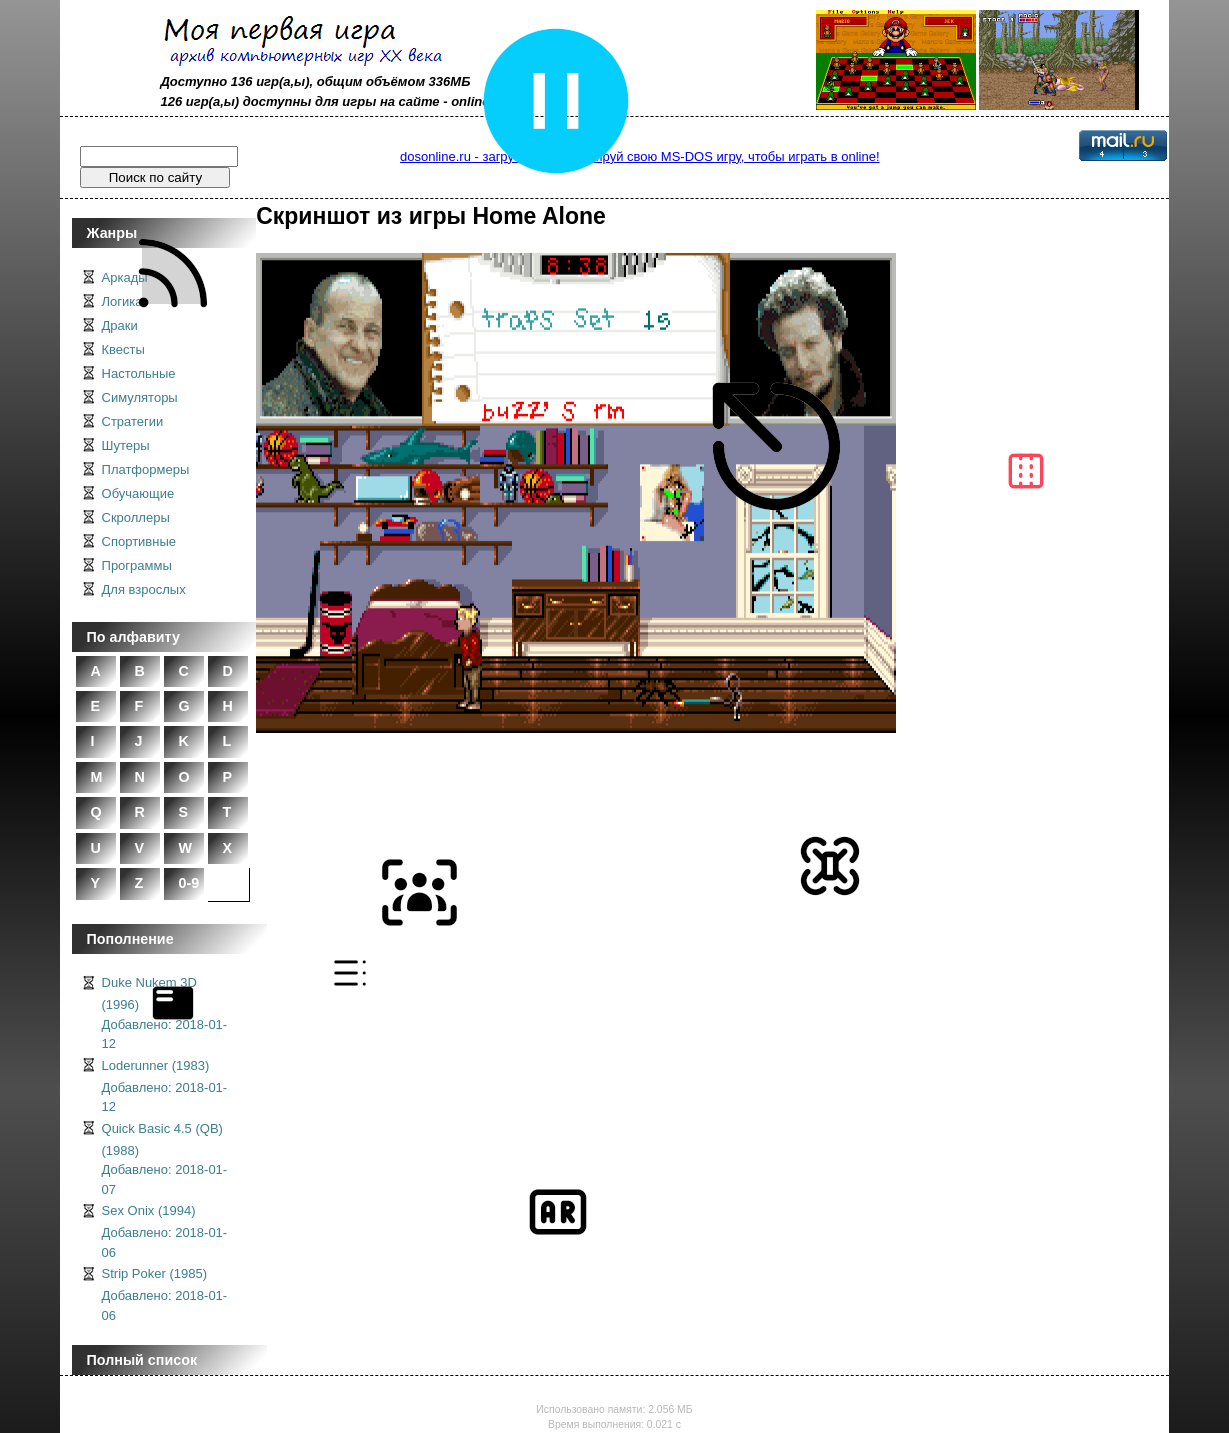  What do you see at coordinates (776, 446) in the screenshot?
I see `navigate back or return to previous screen` at bounding box center [776, 446].